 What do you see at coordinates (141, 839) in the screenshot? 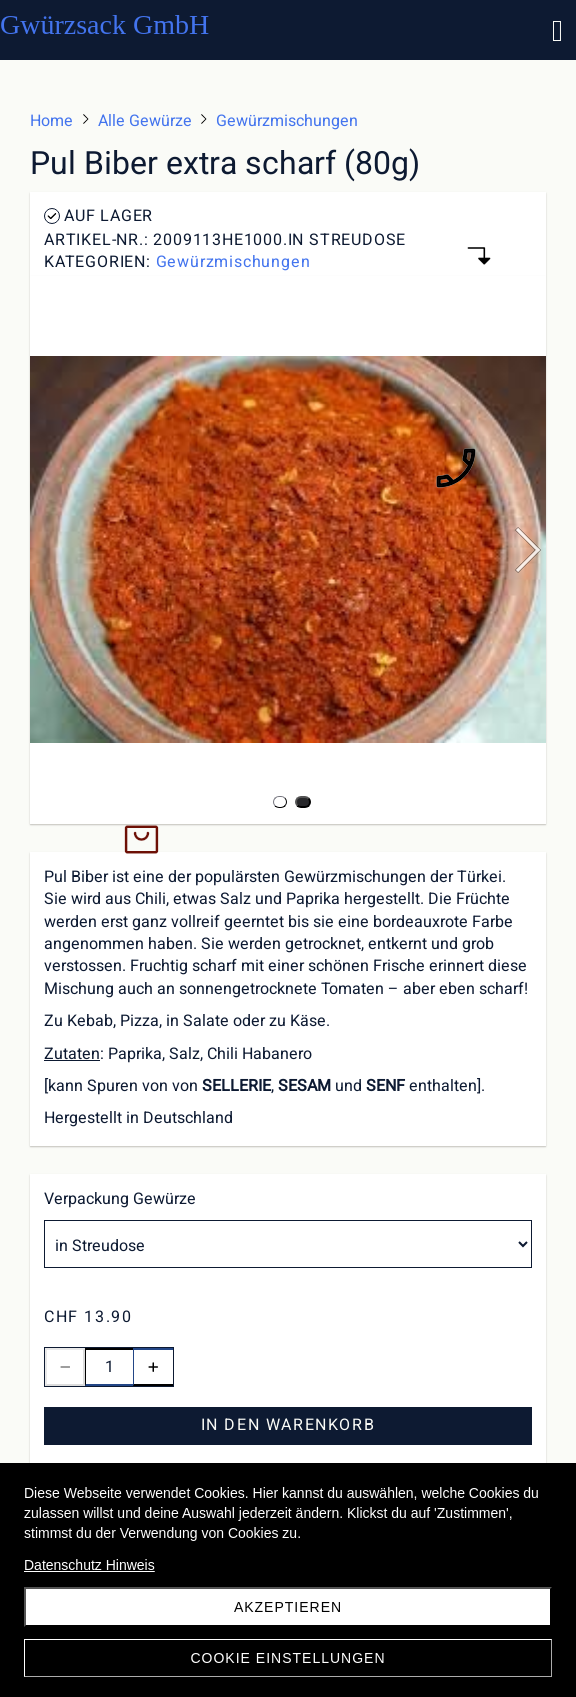
I see `view your shopping cart` at bounding box center [141, 839].